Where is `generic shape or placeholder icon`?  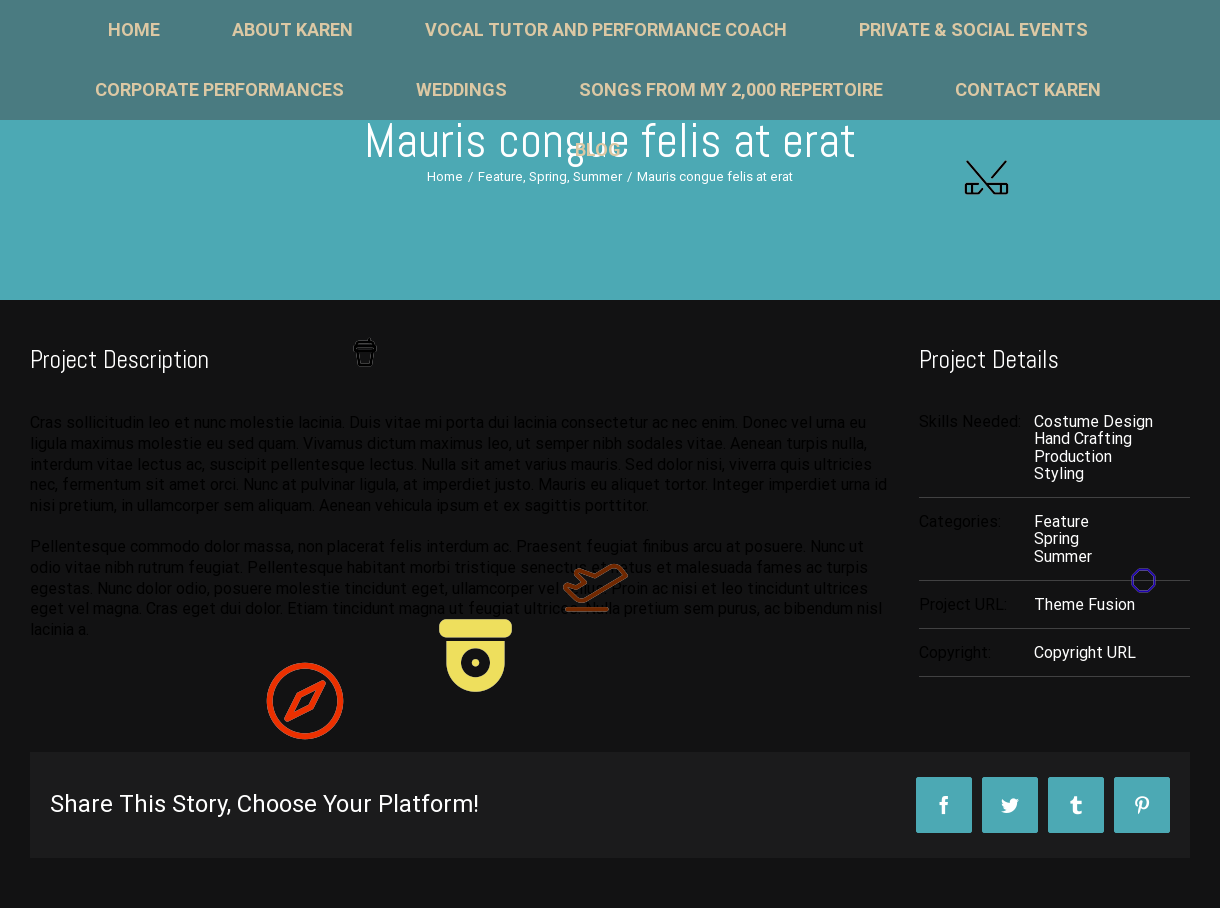
generic shape or placeholder icon is located at coordinates (1143, 580).